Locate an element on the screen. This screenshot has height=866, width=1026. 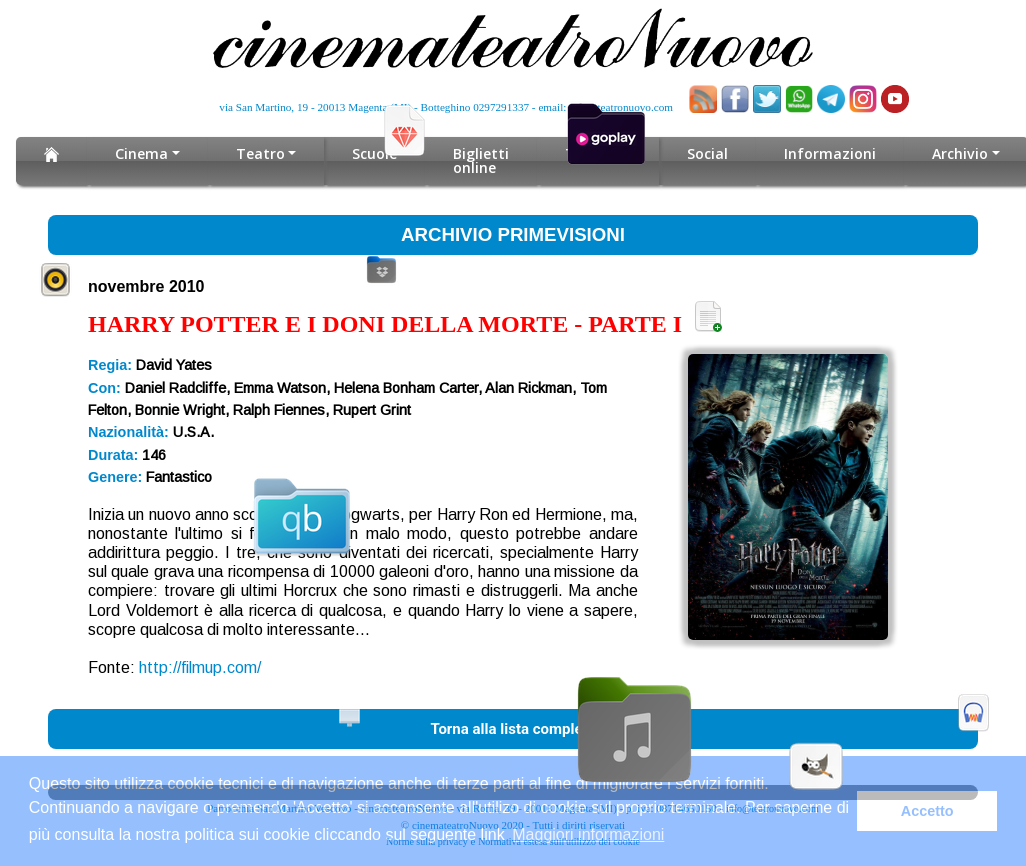
an audacity audio project file is located at coordinates (973, 712).